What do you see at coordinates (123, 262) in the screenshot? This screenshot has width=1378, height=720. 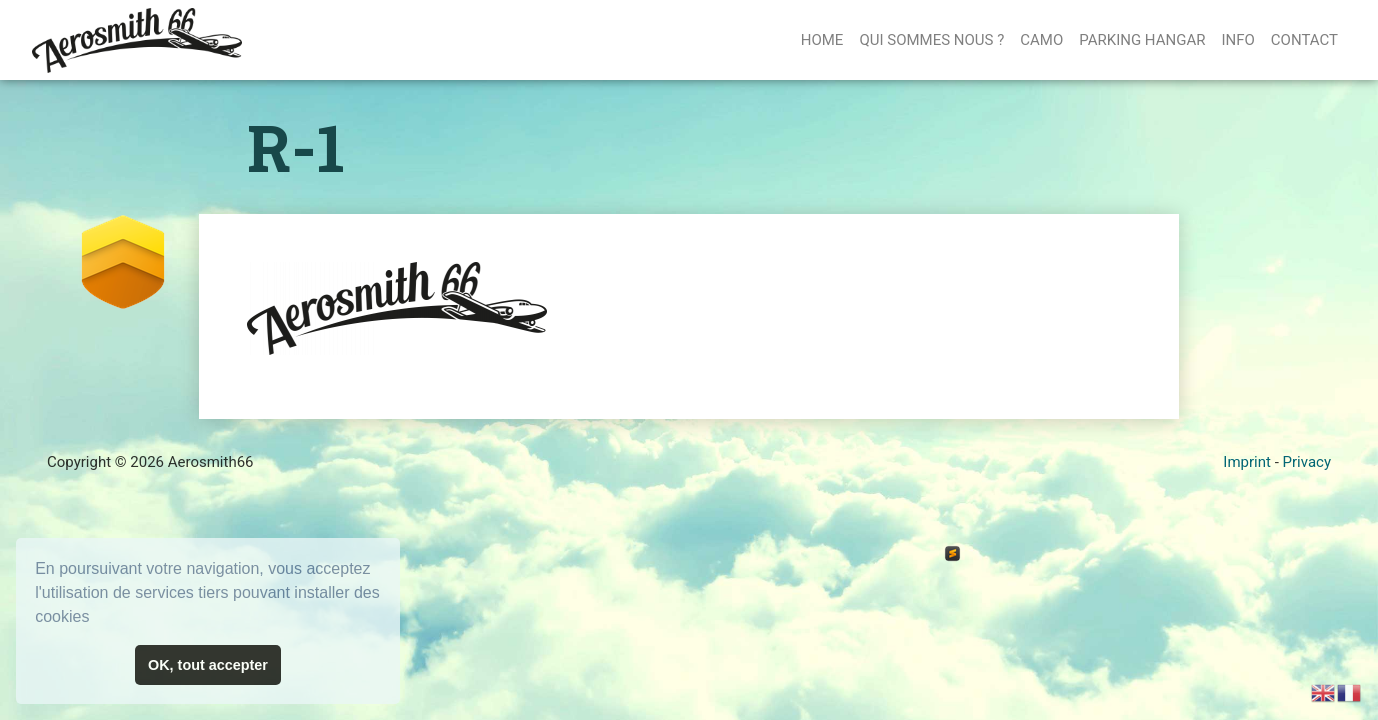 I see `open windows security or protection settings` at bounding box center [123, 262].